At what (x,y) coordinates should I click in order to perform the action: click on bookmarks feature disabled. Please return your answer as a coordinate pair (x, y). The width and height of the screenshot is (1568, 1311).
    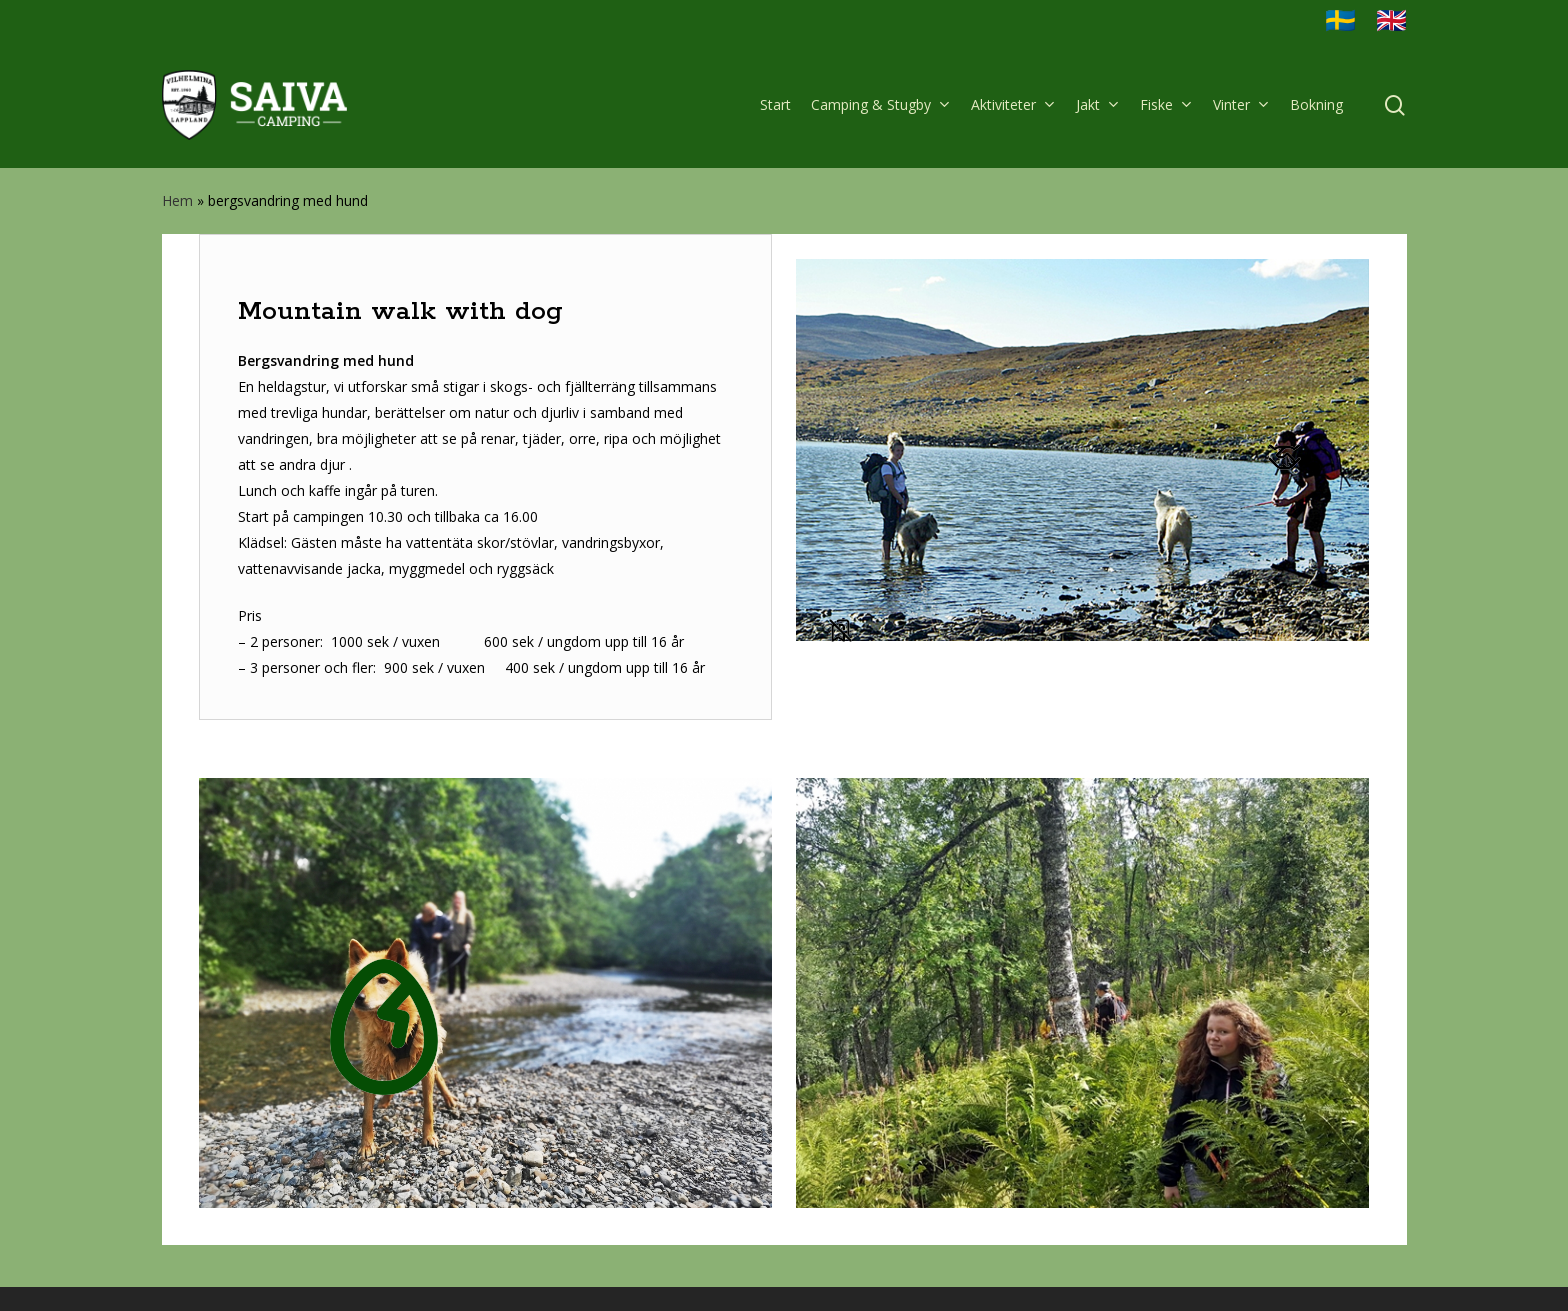
    Looking at the image, I should click on (840, 630).